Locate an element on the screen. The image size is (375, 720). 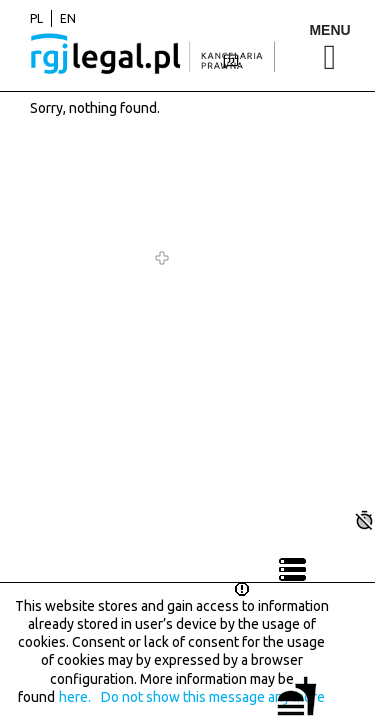
timer is disabled or inactive is located at coordinates (364, 520).